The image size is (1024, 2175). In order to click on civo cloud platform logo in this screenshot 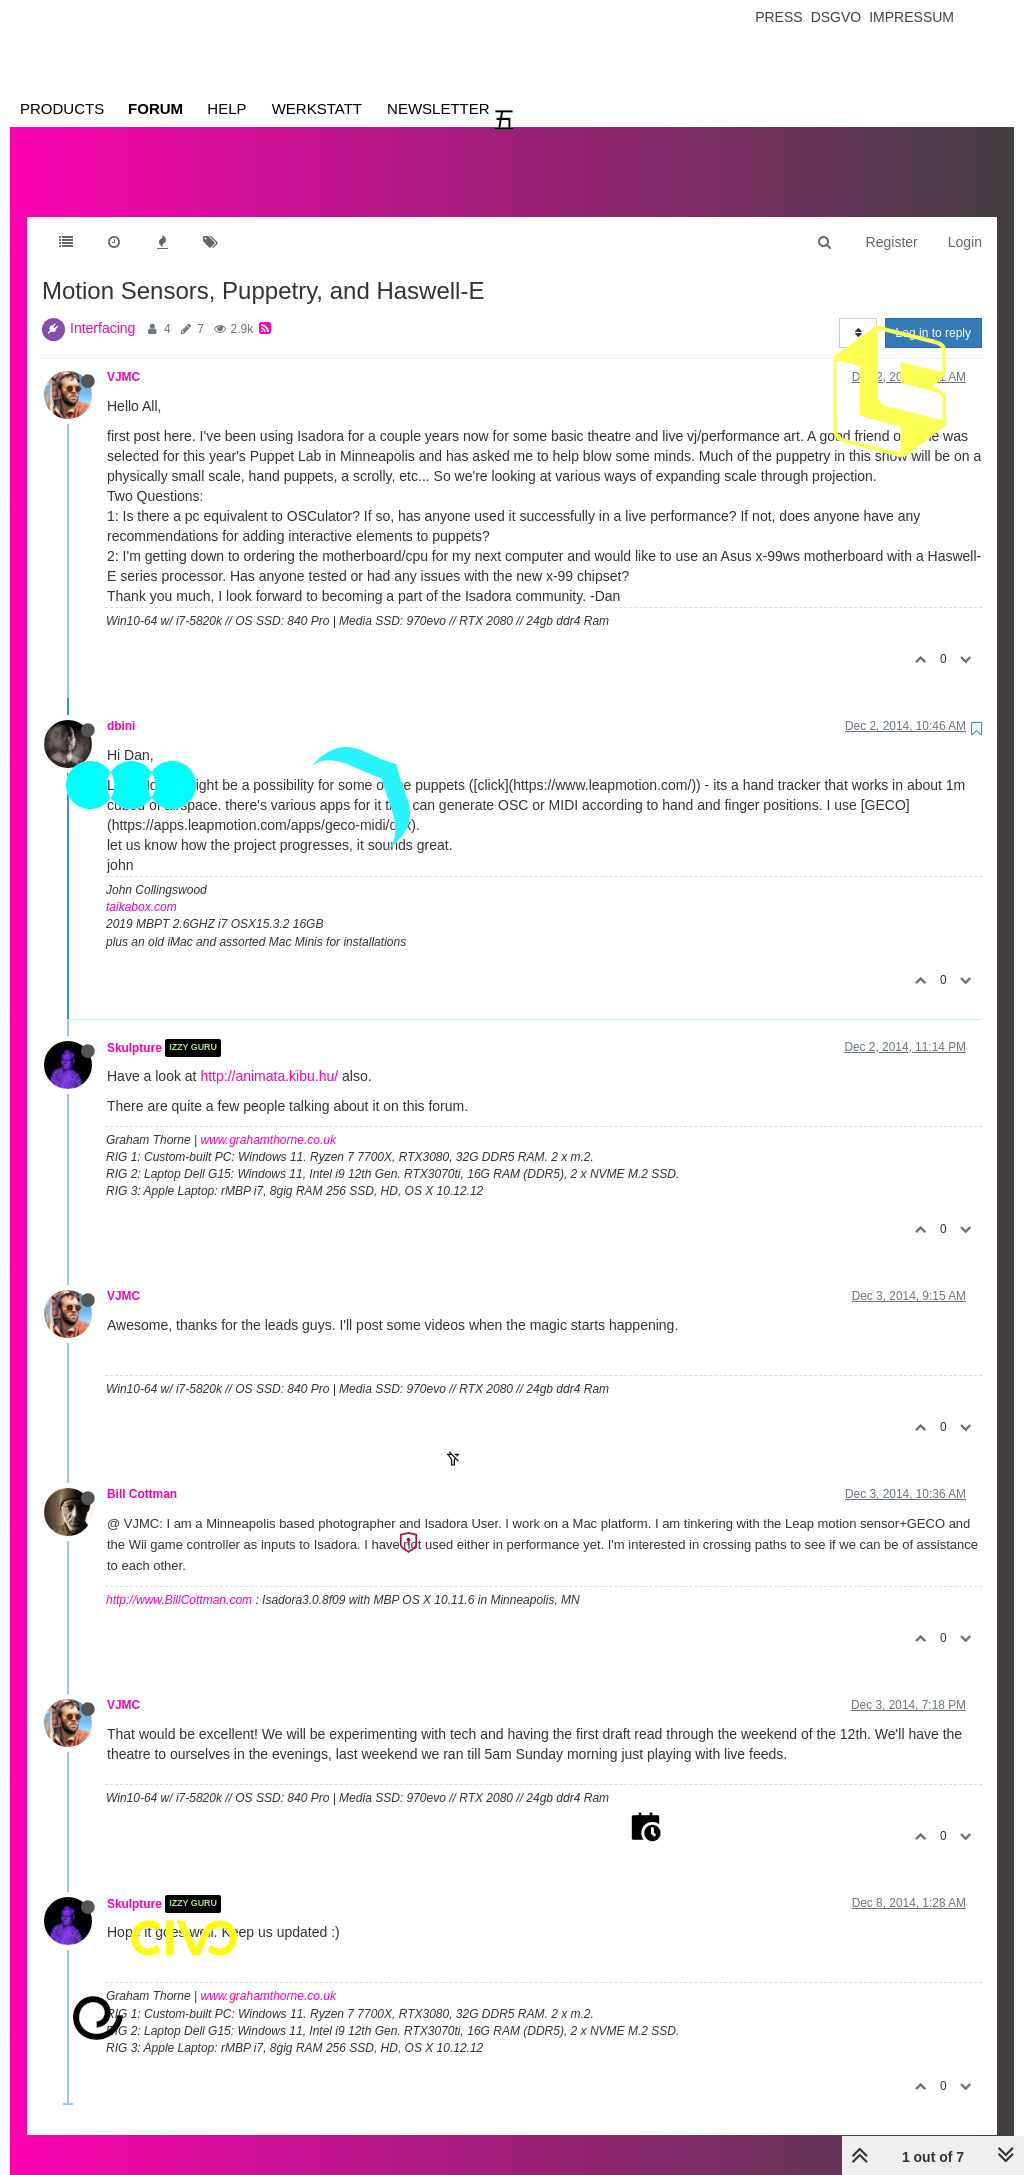, I will do `click(184, 1938)`.